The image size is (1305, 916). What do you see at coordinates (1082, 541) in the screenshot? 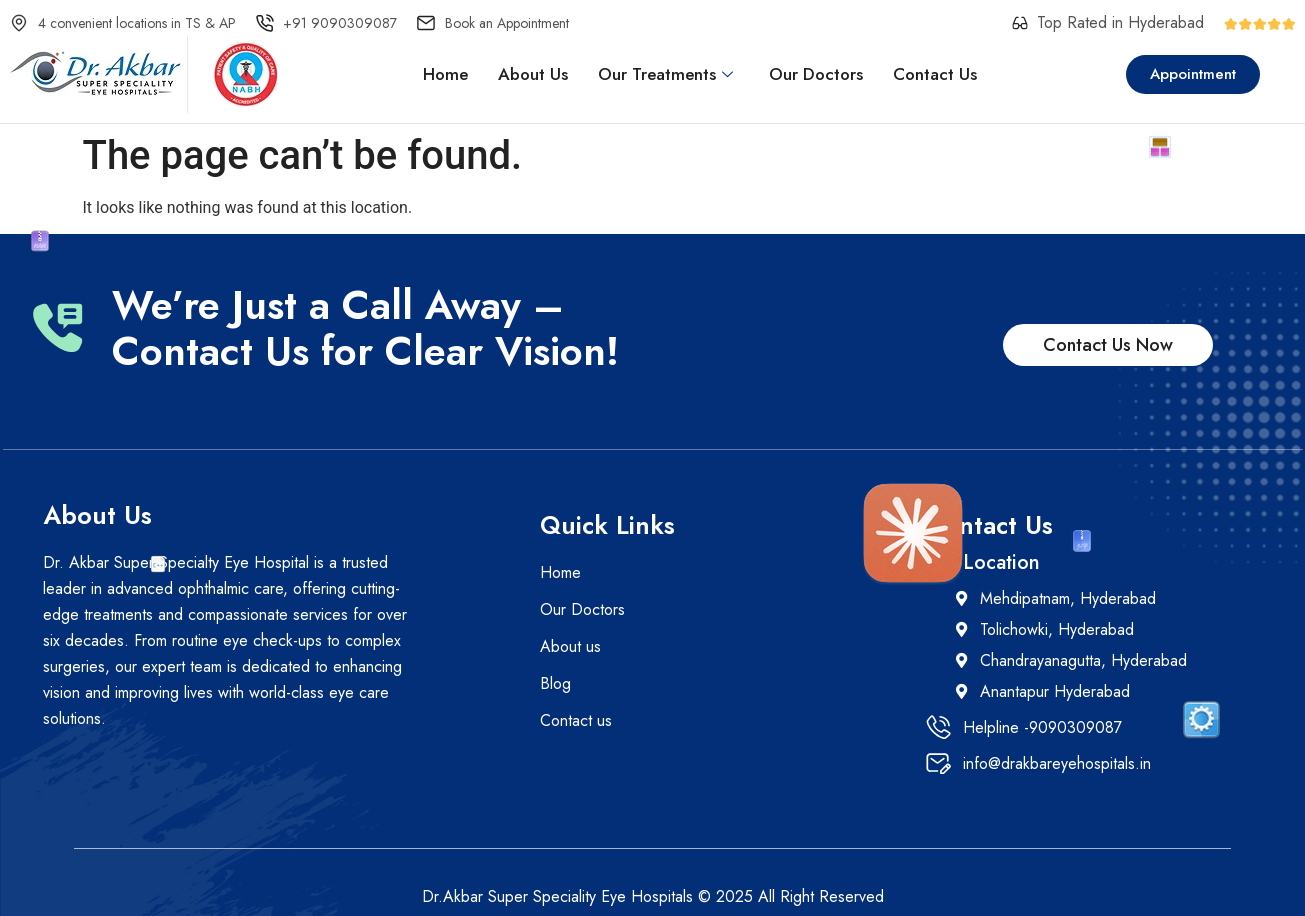
I see `a gzip compressed archive file` at bounding box center [1082, 541].